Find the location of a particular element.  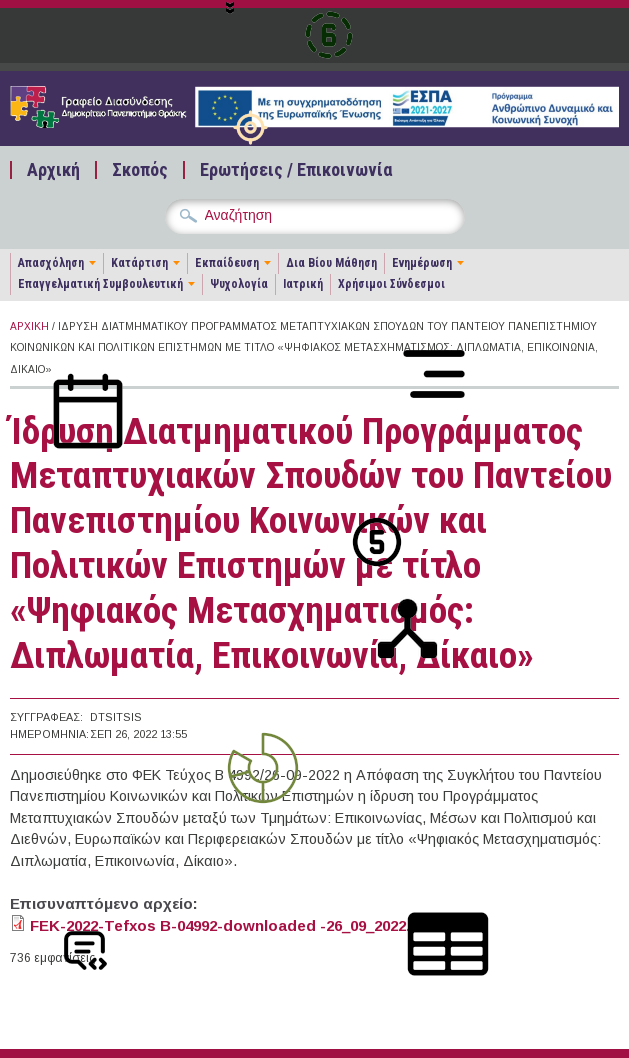

align text to the right is located at coordinates (434, 374).